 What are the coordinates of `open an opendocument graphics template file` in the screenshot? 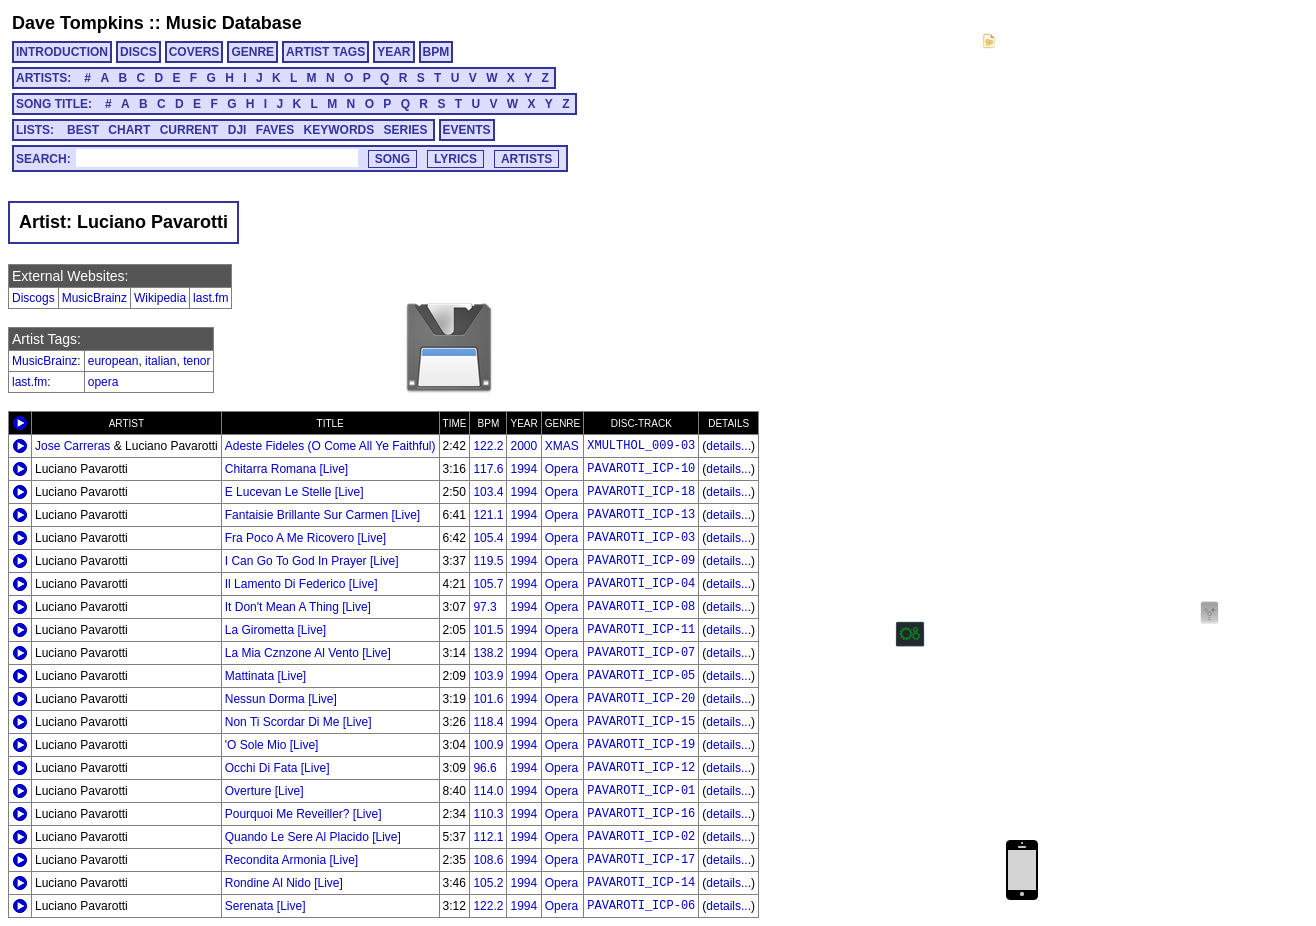 It's located at (989, 41).